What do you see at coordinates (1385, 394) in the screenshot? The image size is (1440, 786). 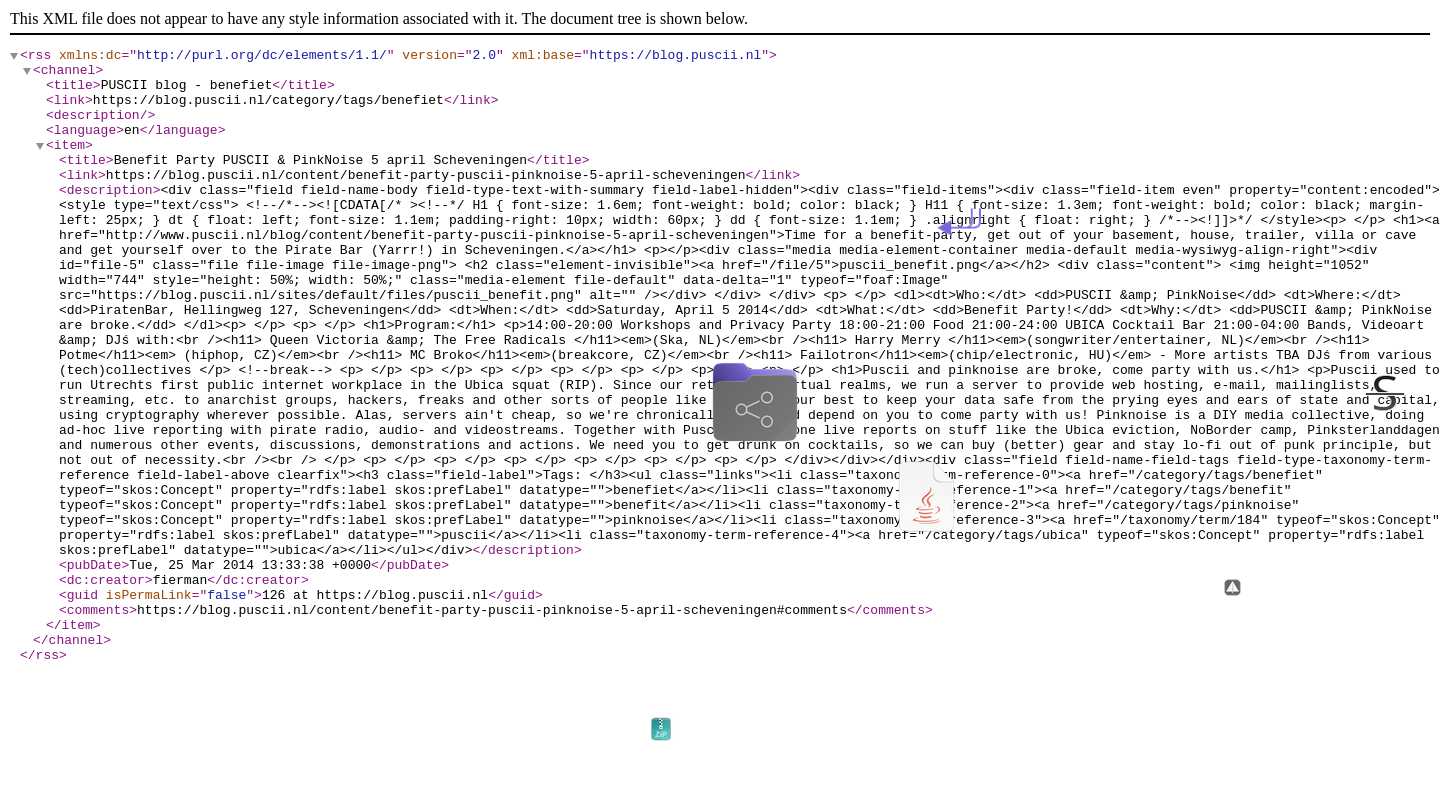 I see `apply strikethrough formatting to selected text` at bounding box center [1385, 394].